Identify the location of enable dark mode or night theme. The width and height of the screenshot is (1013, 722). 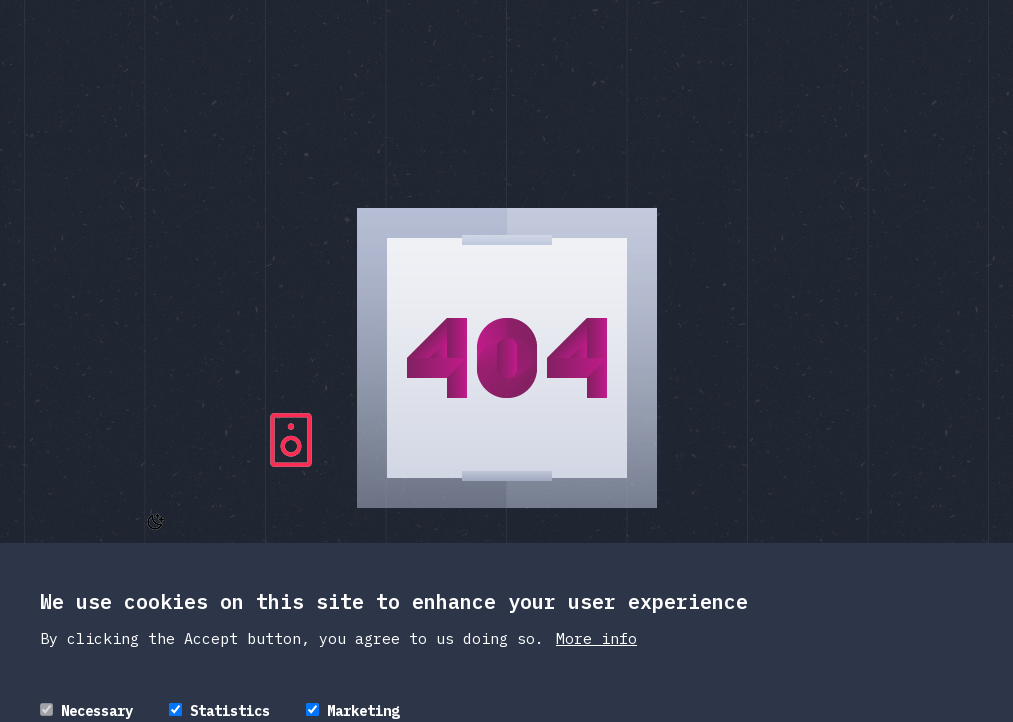
(155, 522).